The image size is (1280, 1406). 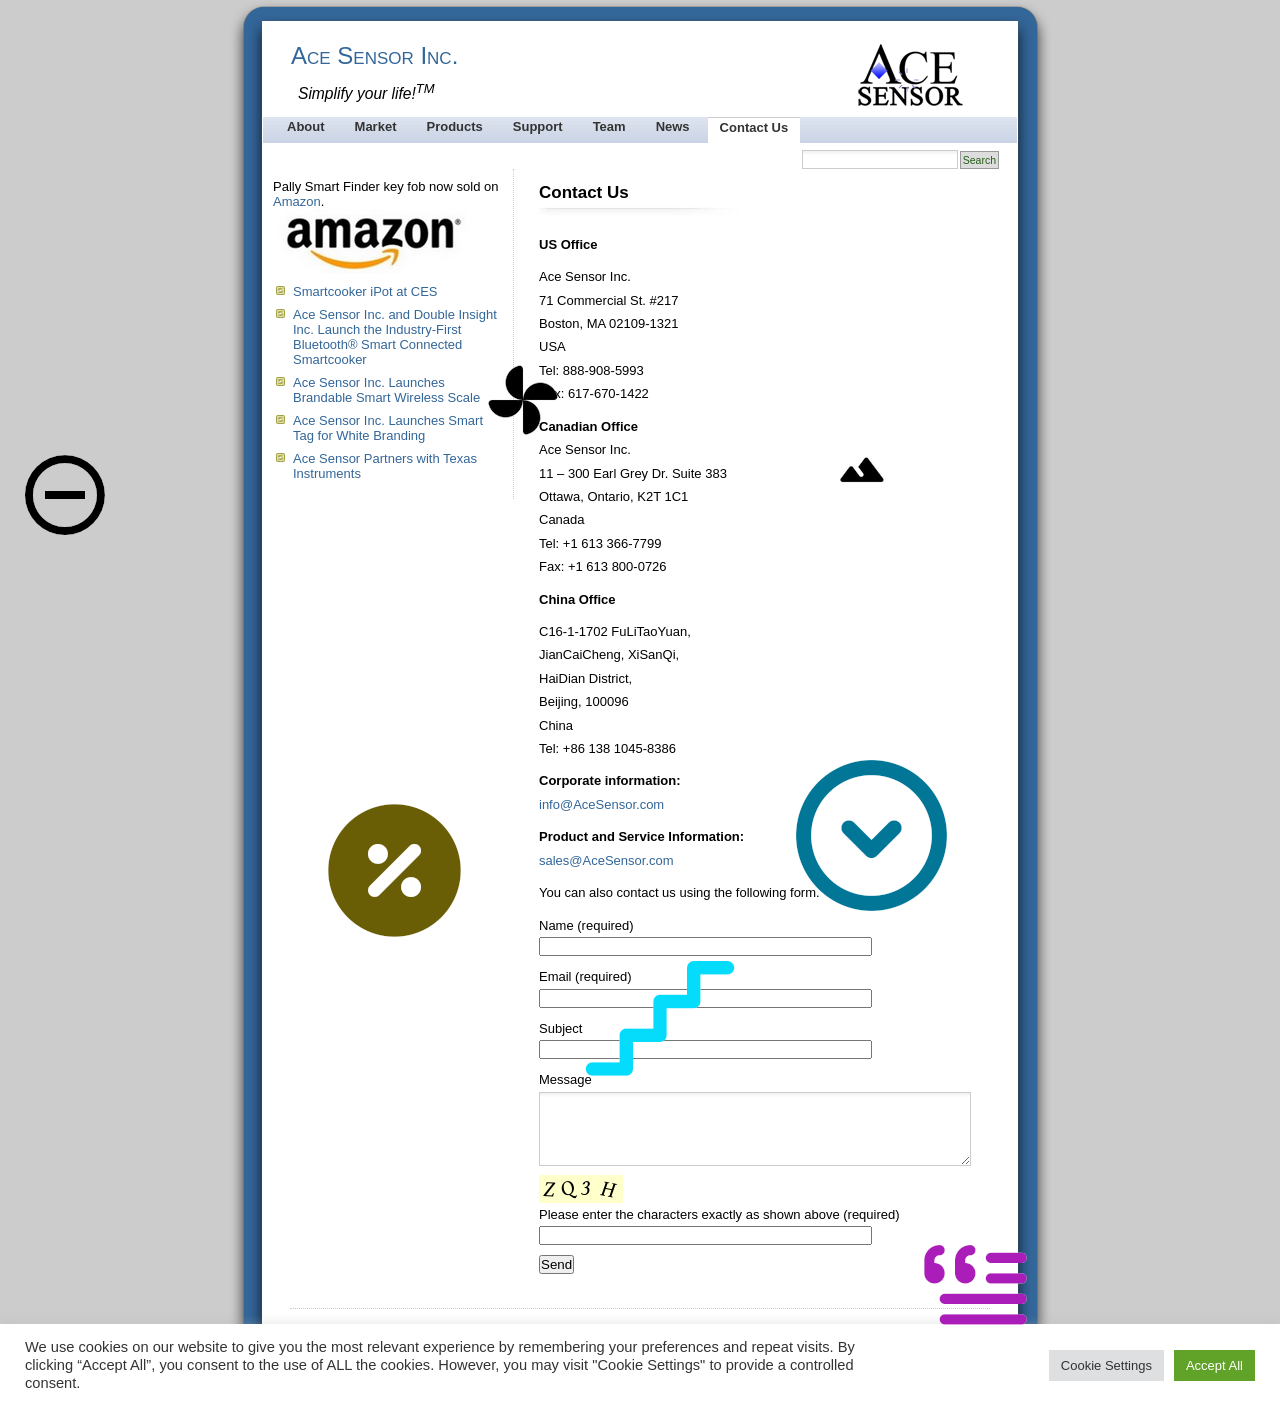 I want to click on indicates stairs or stairway access, so click(x=660, y=1015).